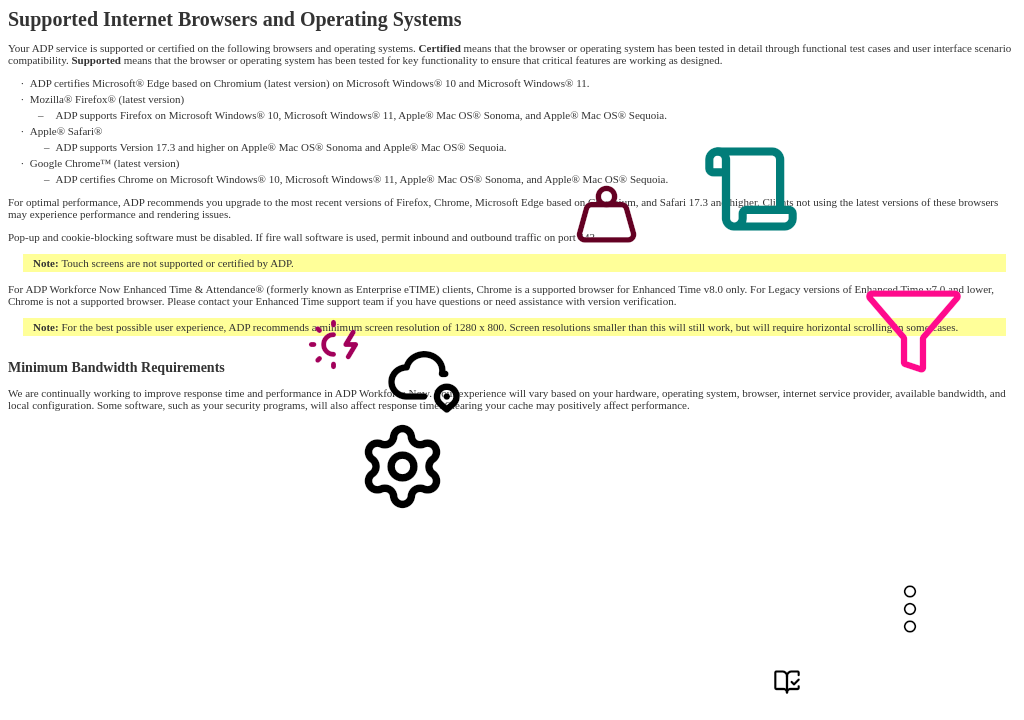  Describe the element at coordinates (913, 331) in the screenshot. I see `filter or sort content` at that location.